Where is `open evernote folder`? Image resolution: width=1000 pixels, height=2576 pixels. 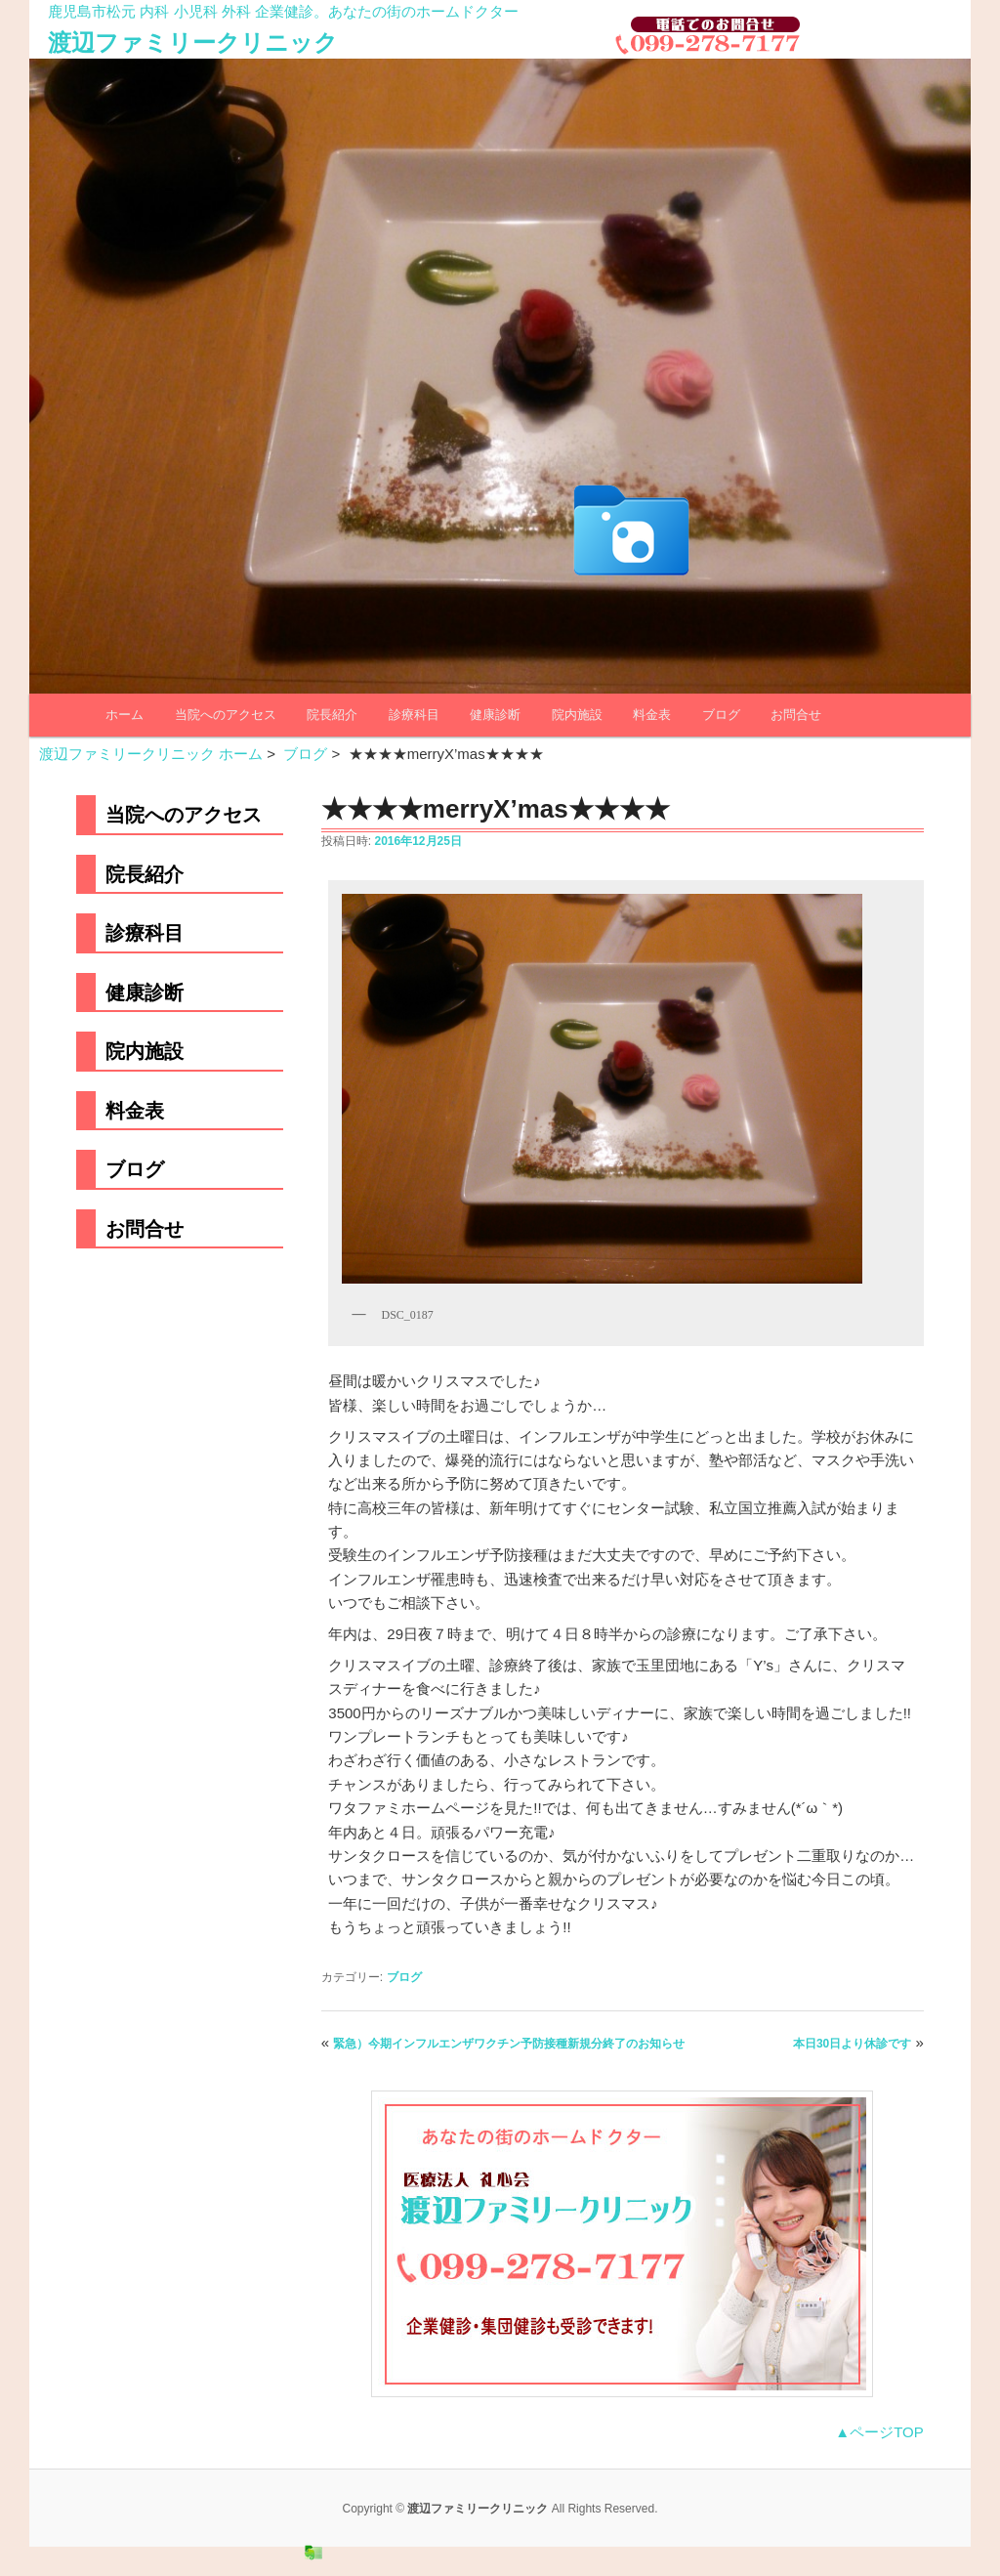 open evernote folder is located at coordinates (313, 2553).